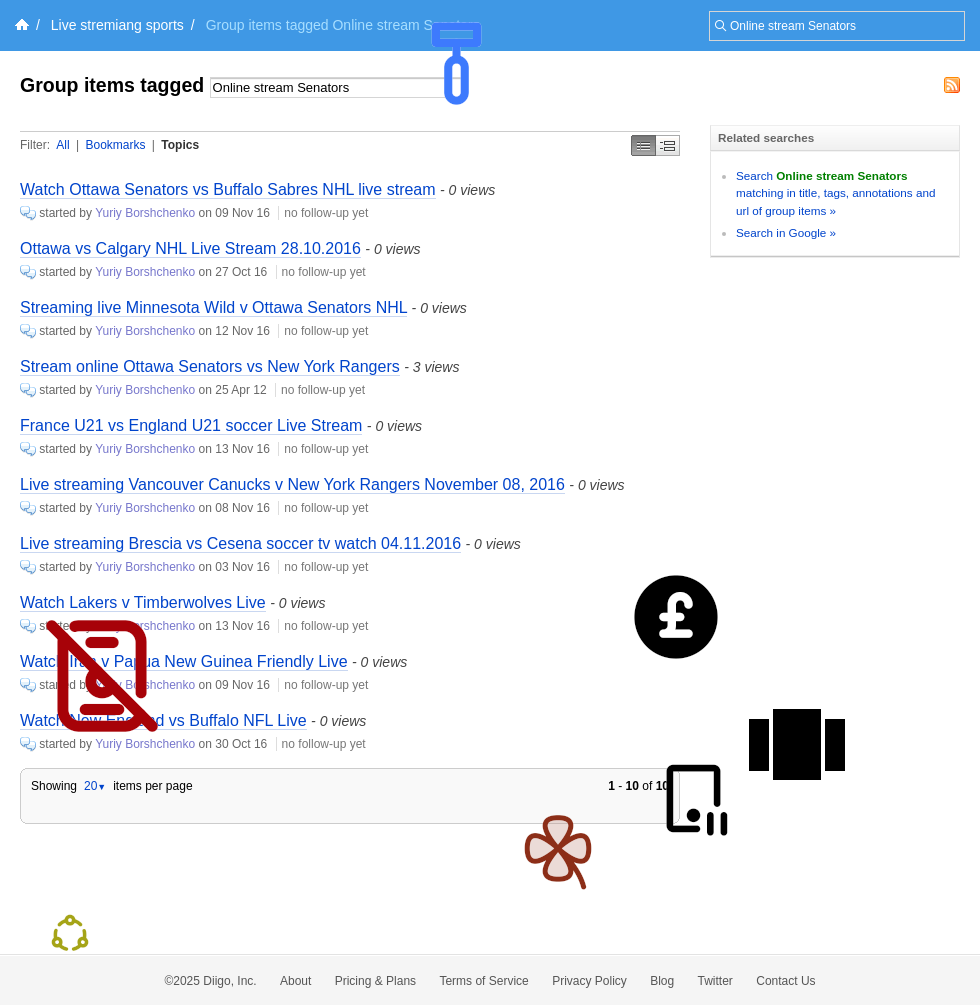 The image size is (980, 1005). Describe the element at coordinates (456, 63) in the screenshot. I see `grooming or personal care tools` at that location.